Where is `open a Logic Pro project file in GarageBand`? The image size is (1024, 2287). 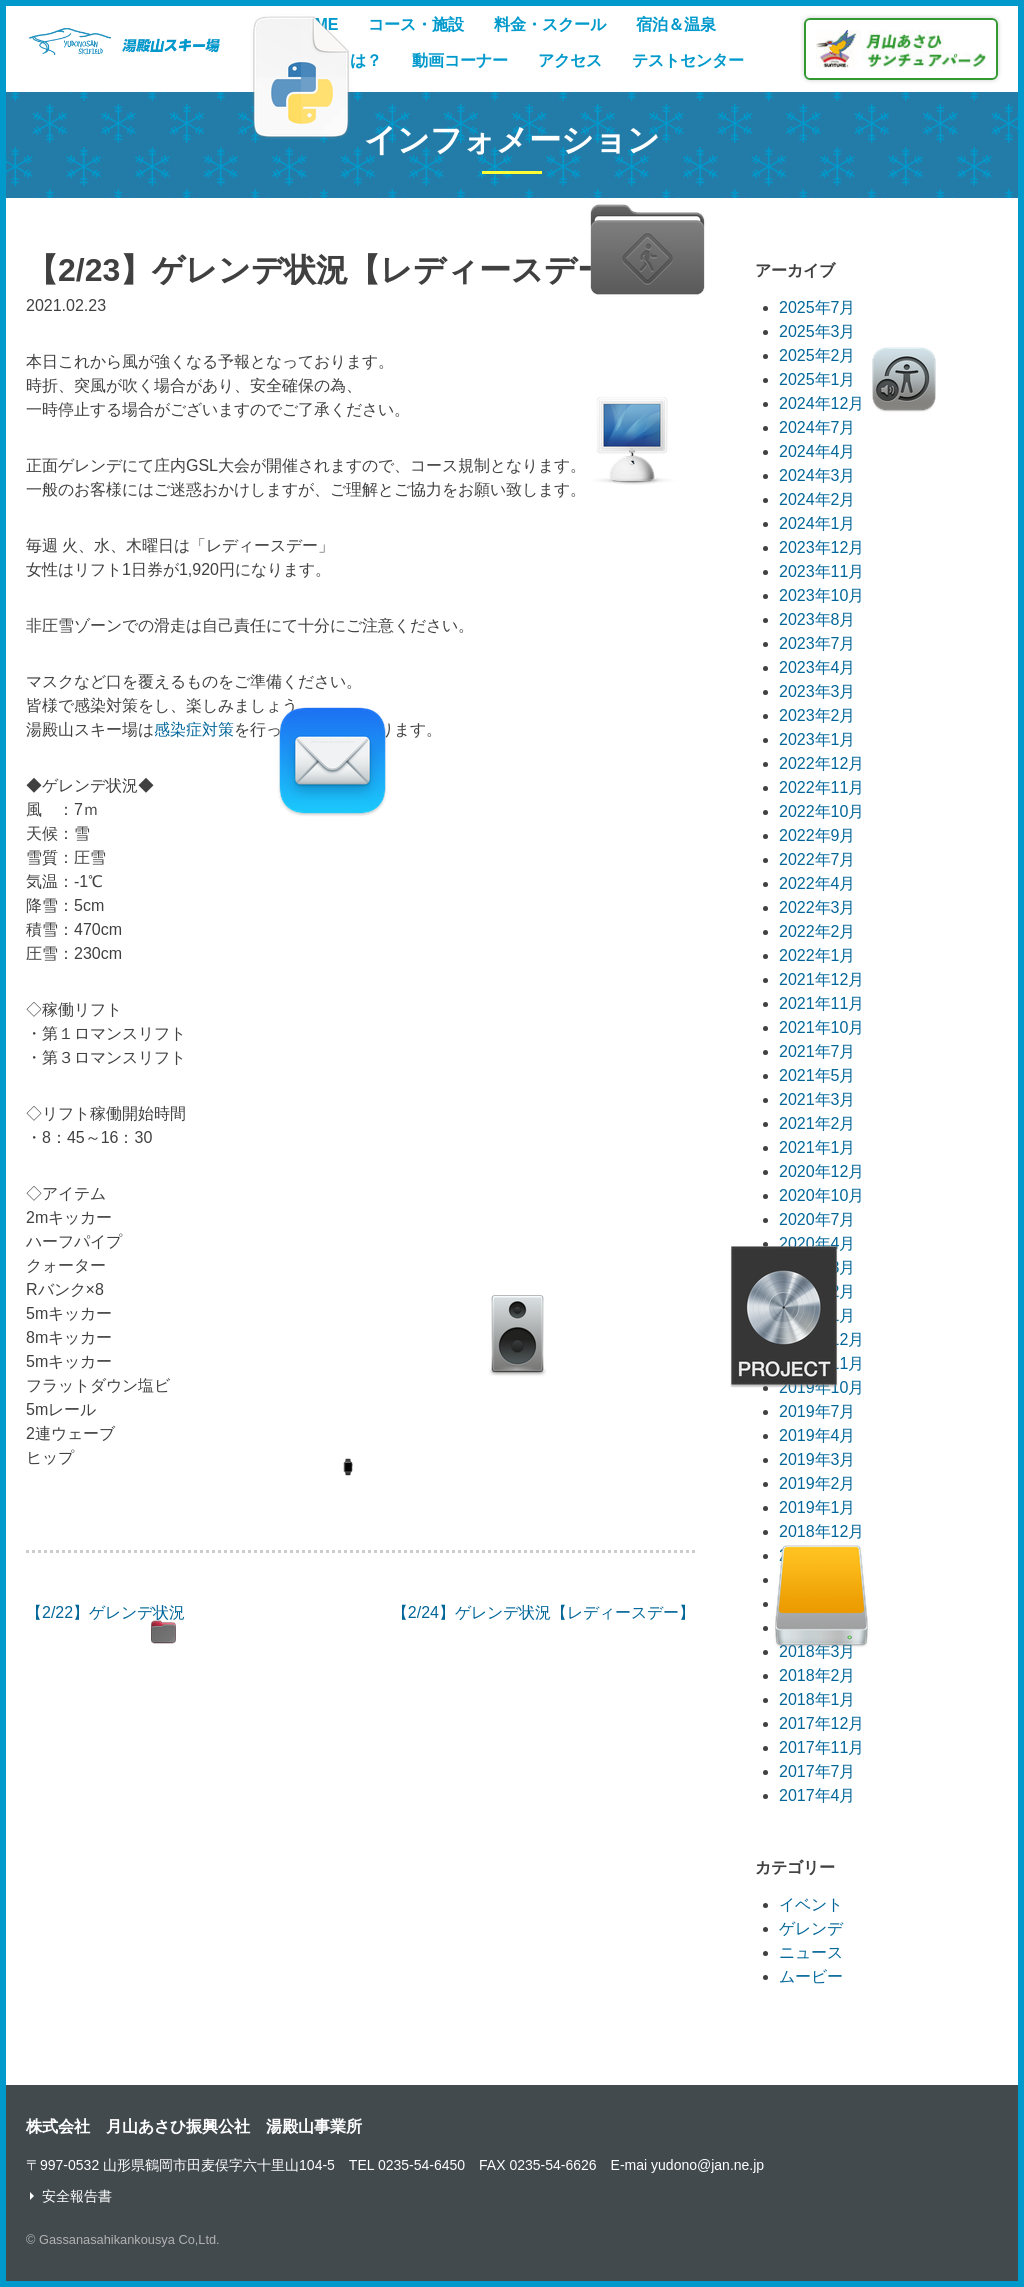 open a Logic Pro project file in GarageBand is located at coordinates (784, 1319).